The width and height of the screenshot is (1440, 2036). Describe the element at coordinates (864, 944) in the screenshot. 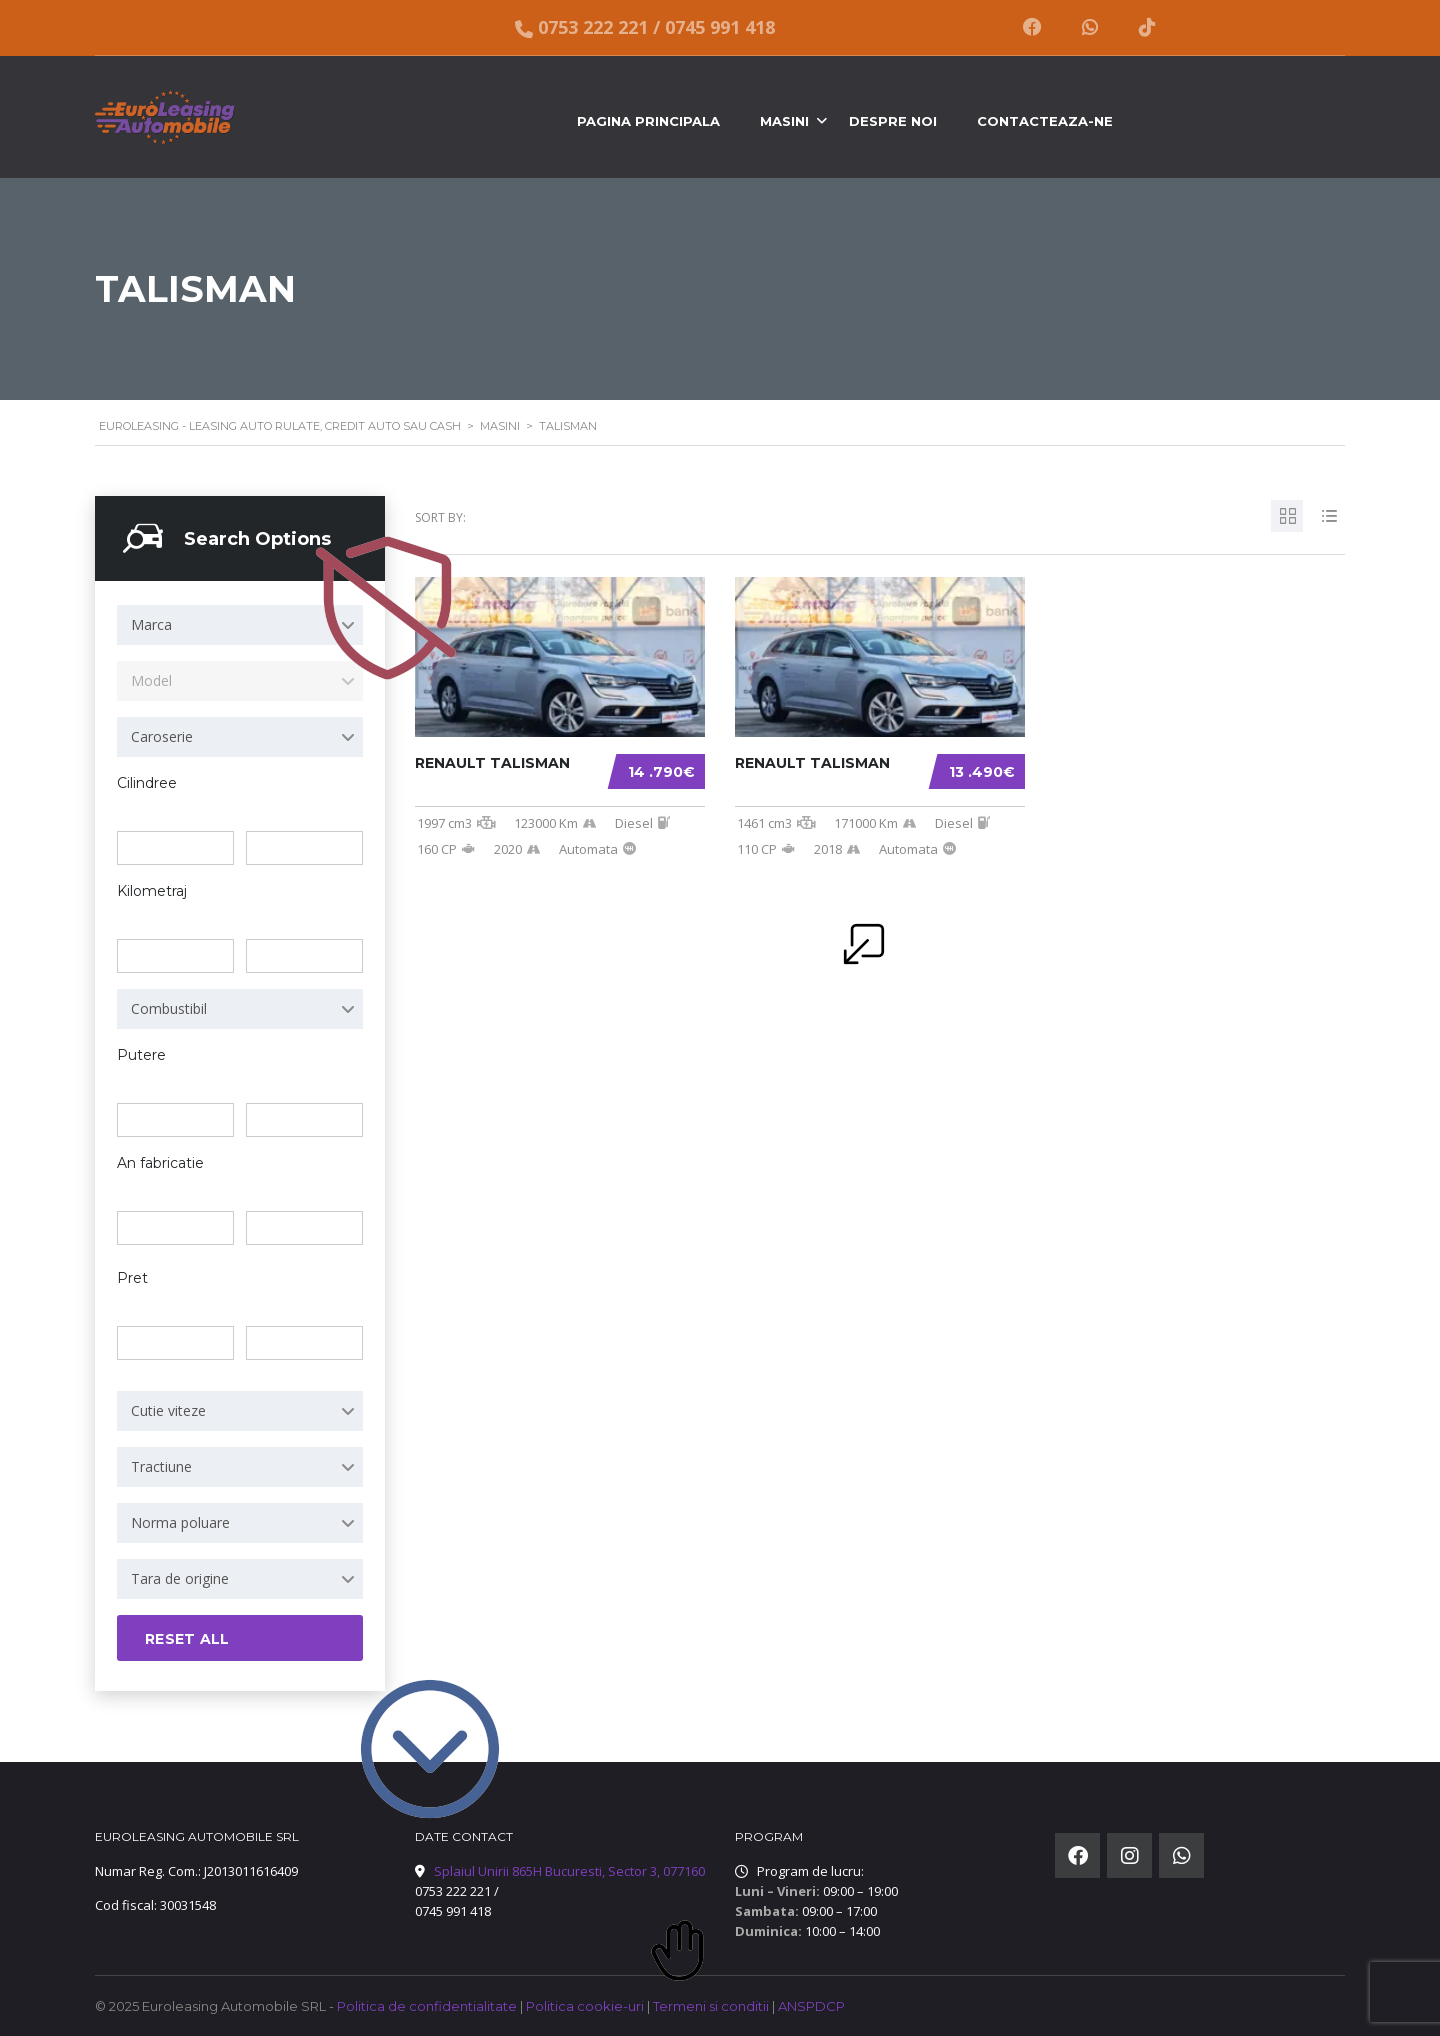

I see `collapse or minimize content` at that location.